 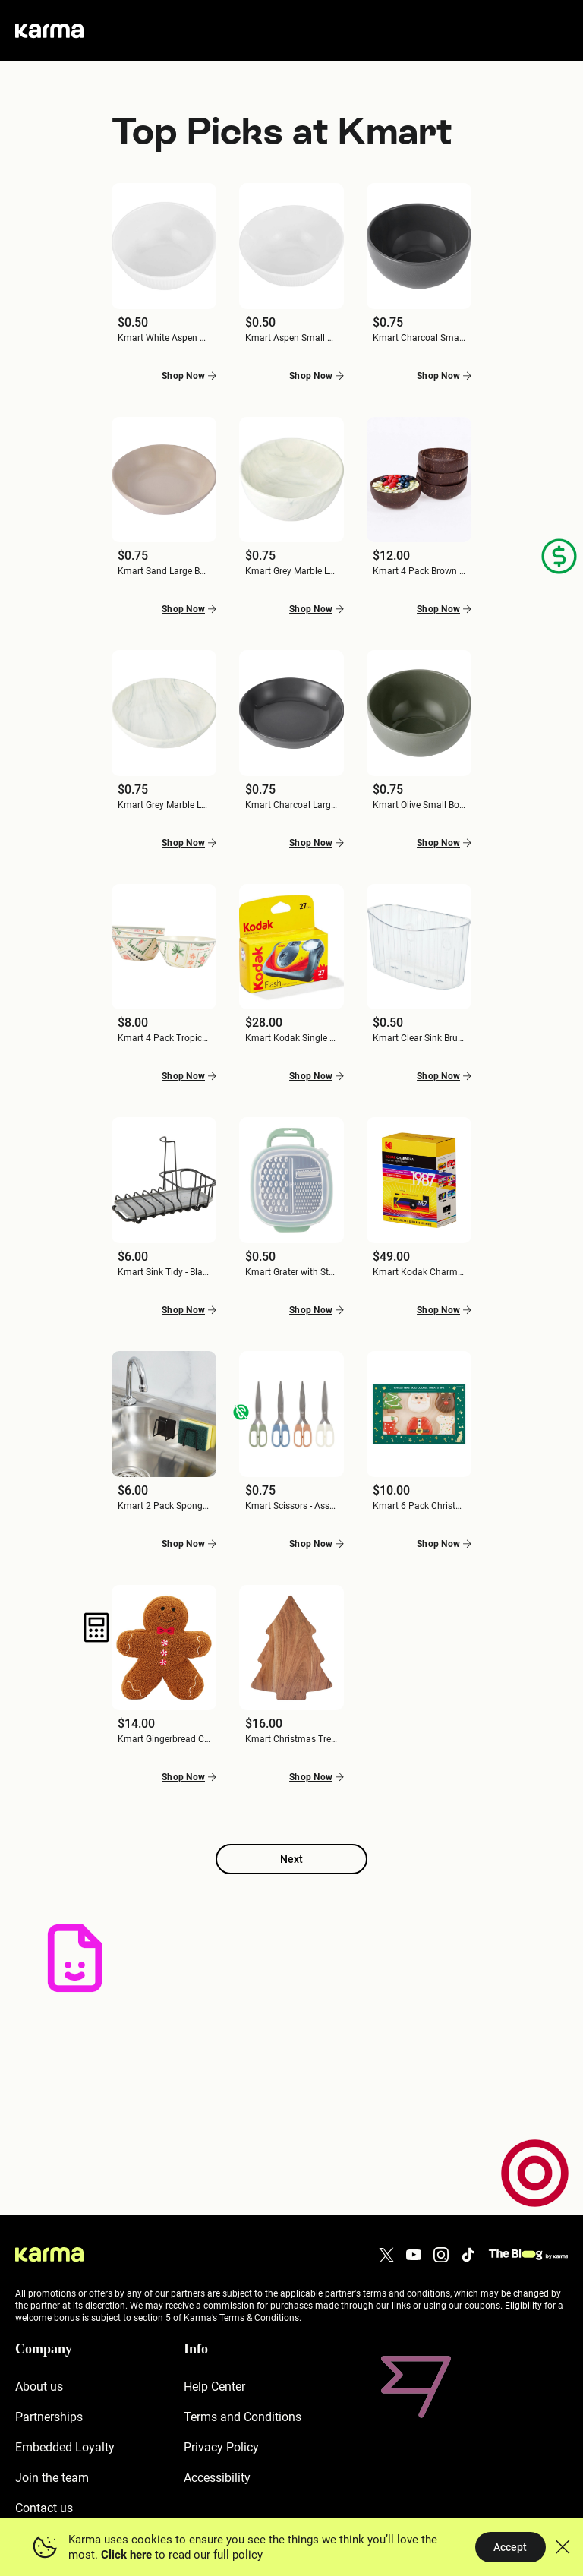 I want to click on view a friendly or positive document, so click(x=74, y=1958).